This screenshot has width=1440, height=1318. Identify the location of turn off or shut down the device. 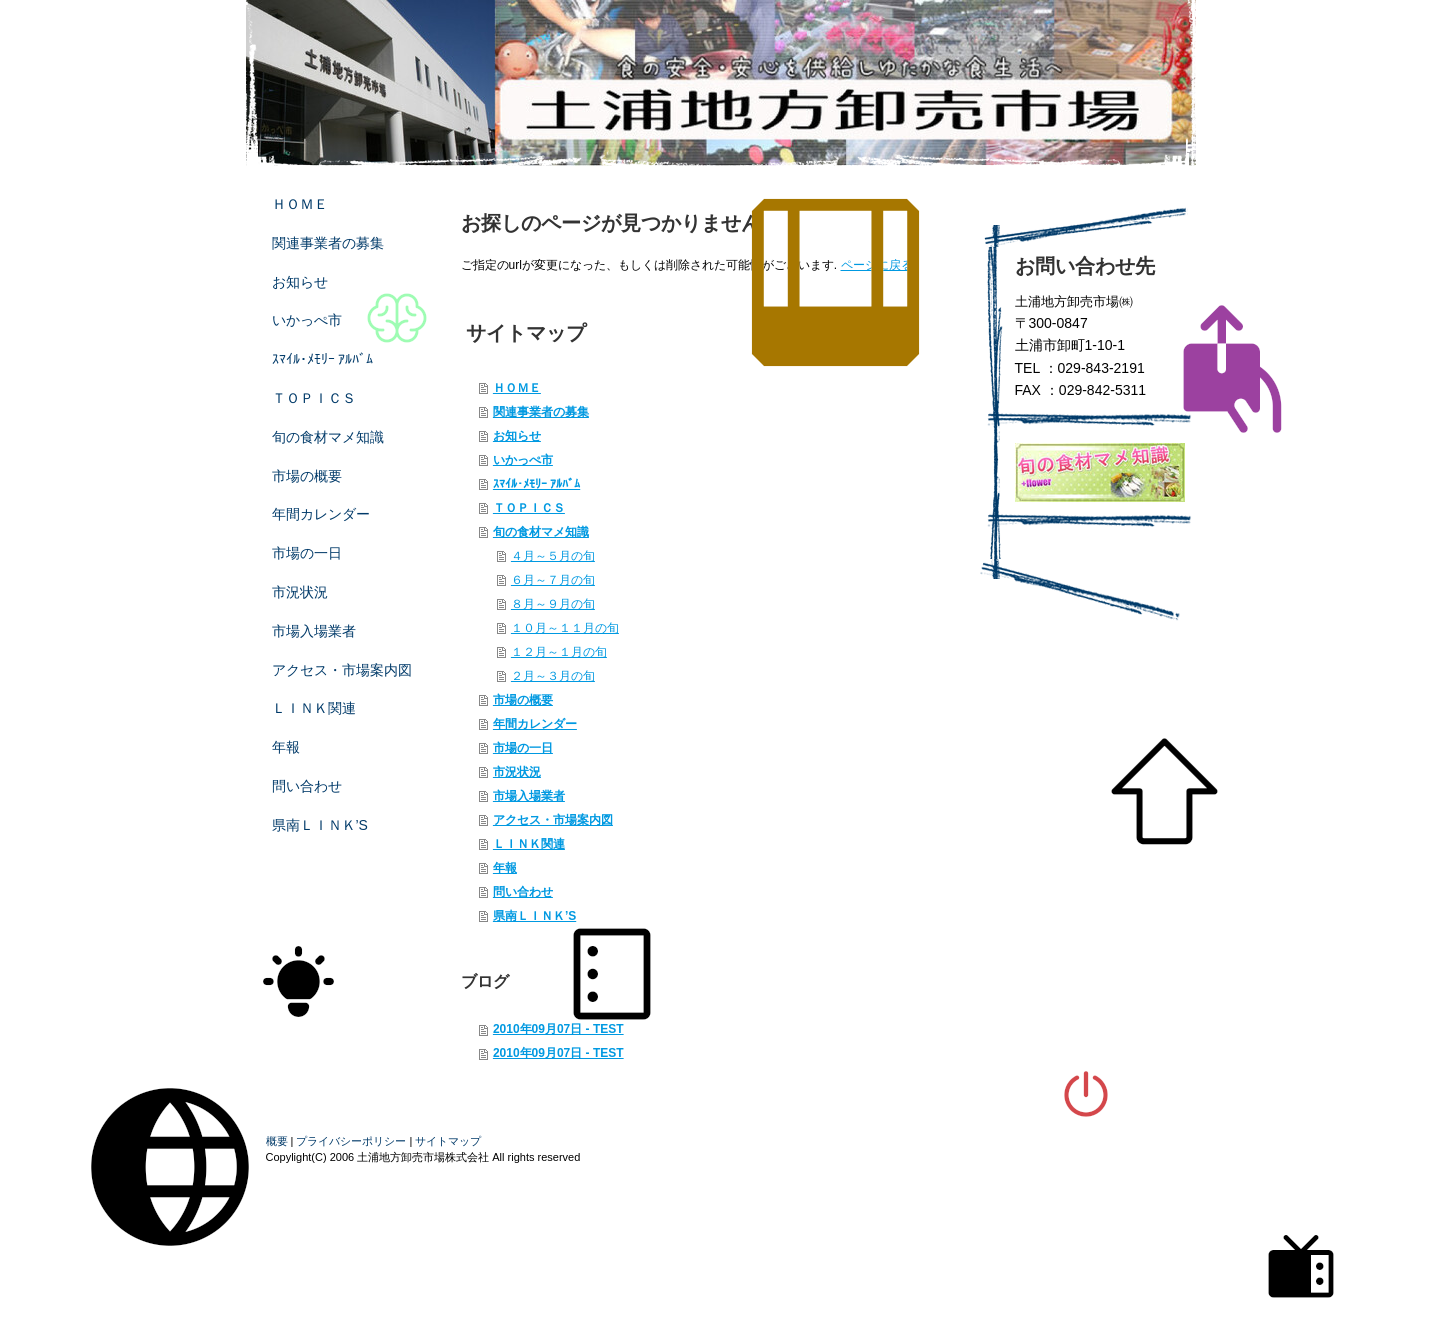
(1086, 1095).